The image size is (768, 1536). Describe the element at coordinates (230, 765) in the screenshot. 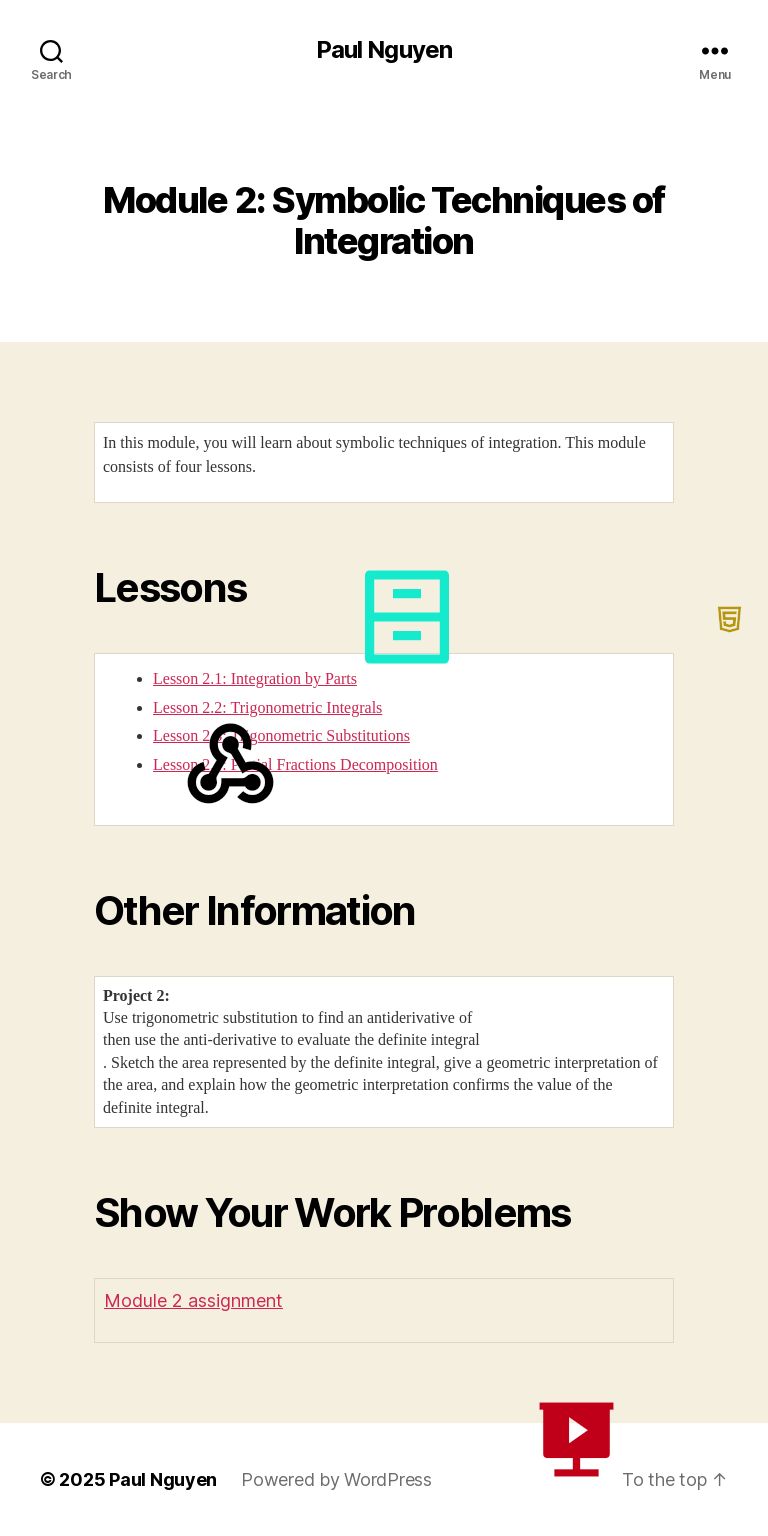

I see `configure webhook integrations` at that location.